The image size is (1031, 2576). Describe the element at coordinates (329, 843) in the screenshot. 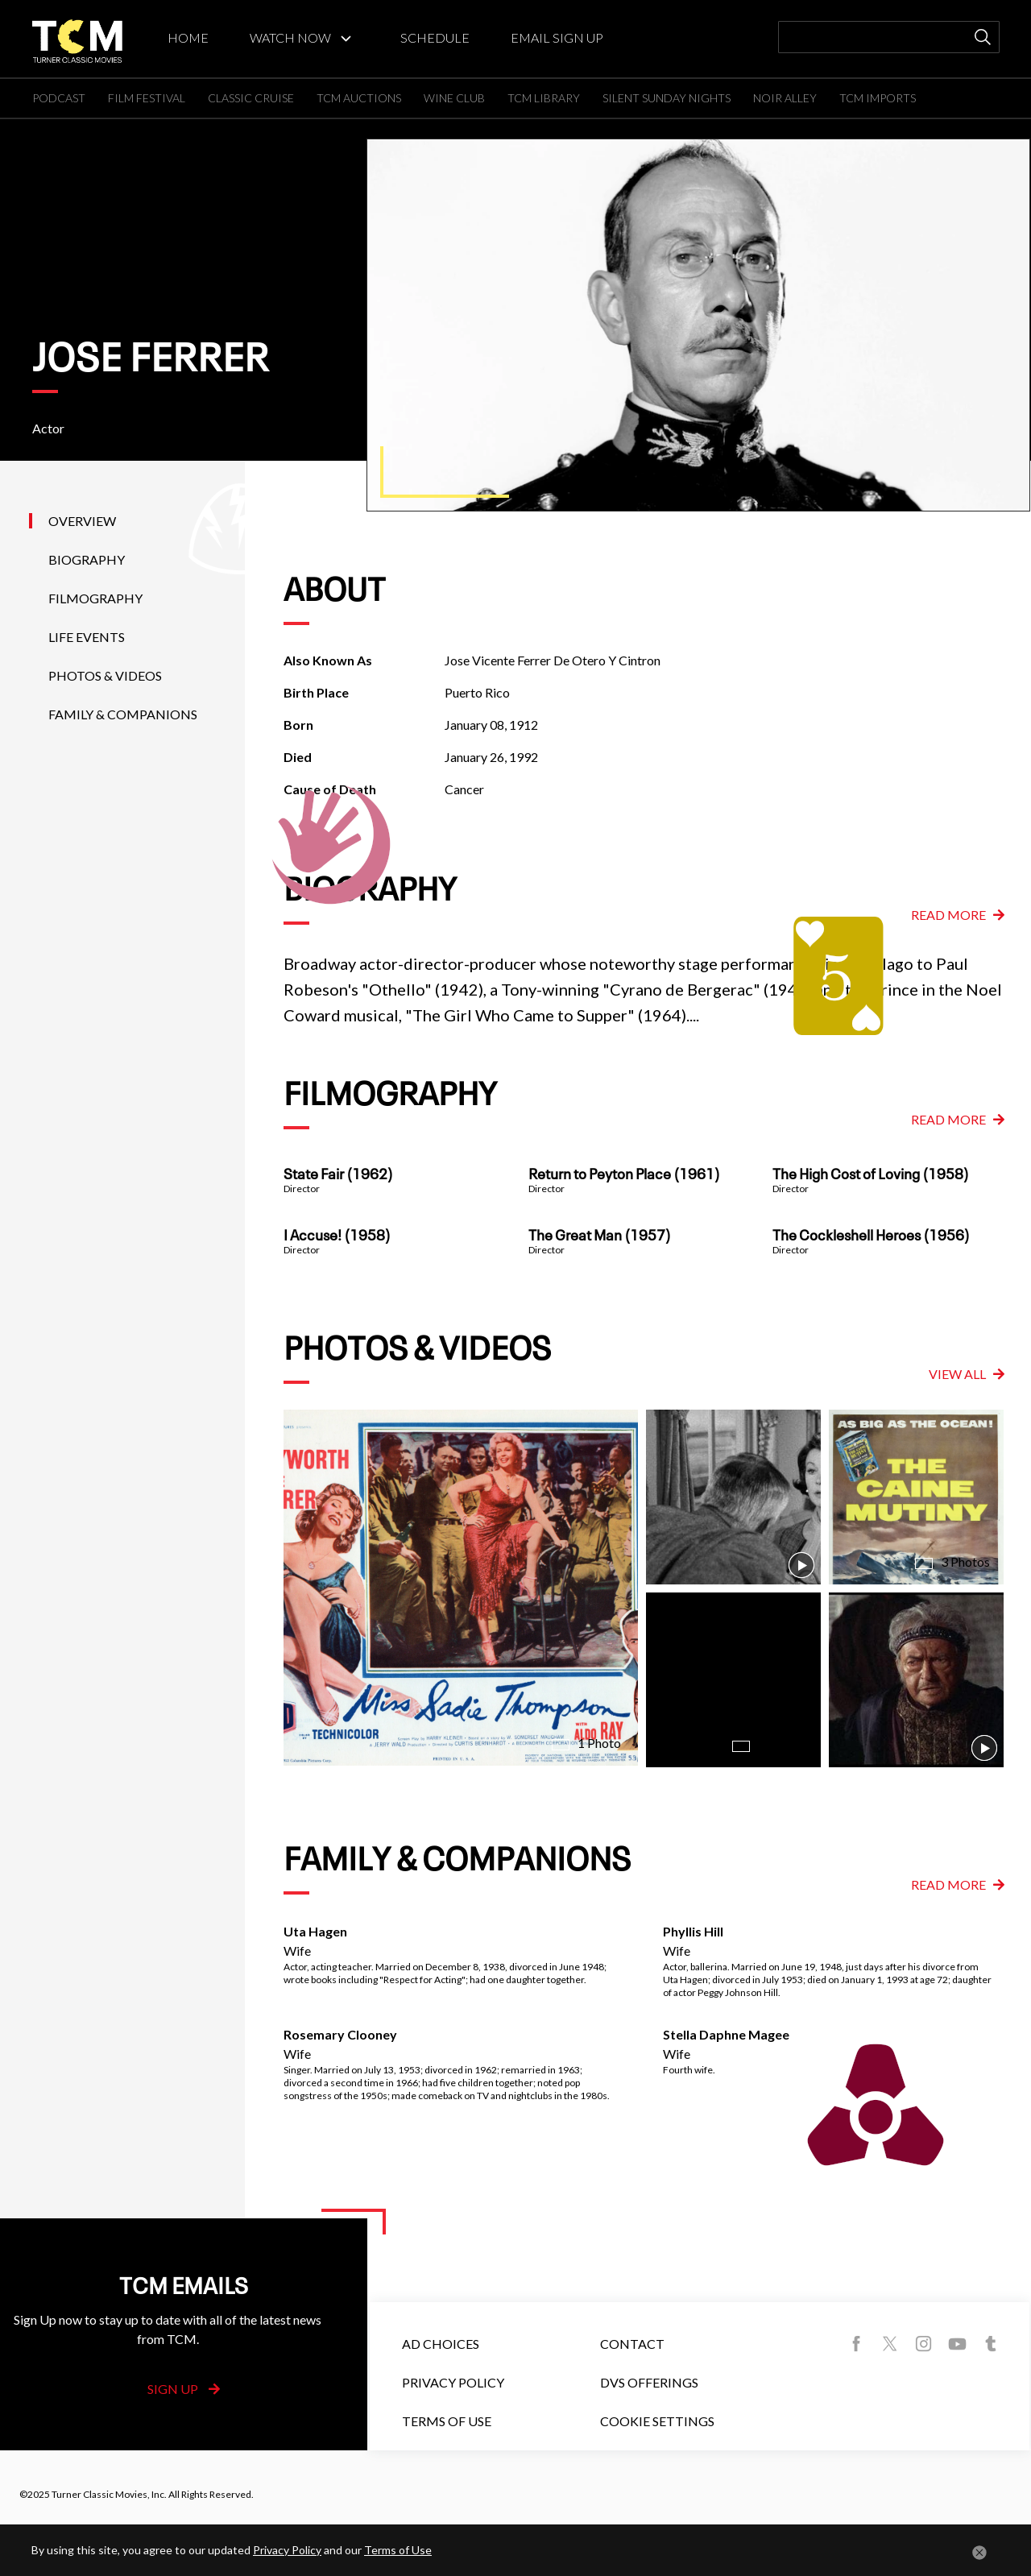

I see `slap or hit action in a game` at that location.